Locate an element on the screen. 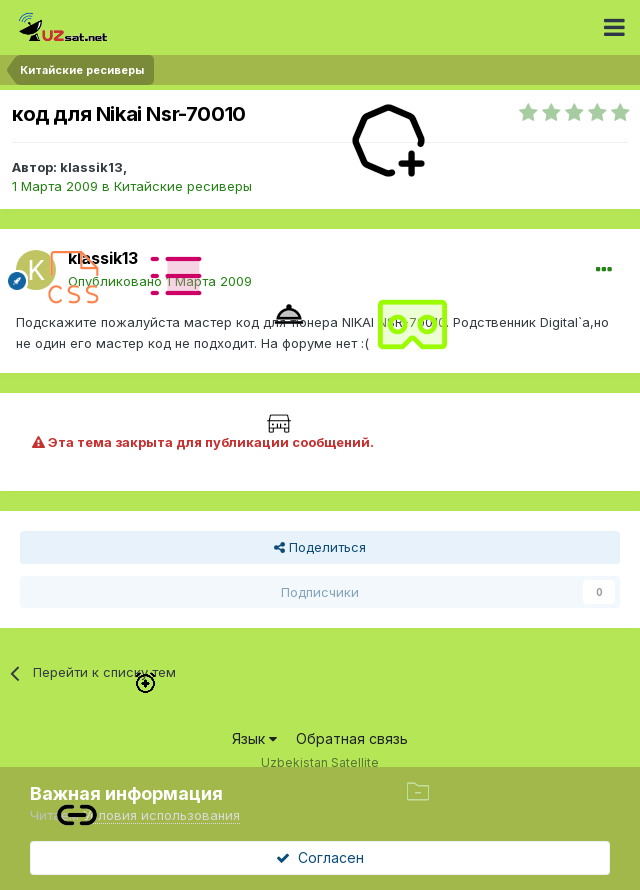 The width and height of the screenshot is (640, 890). add a new alarm is located at coordinates (145, 682).